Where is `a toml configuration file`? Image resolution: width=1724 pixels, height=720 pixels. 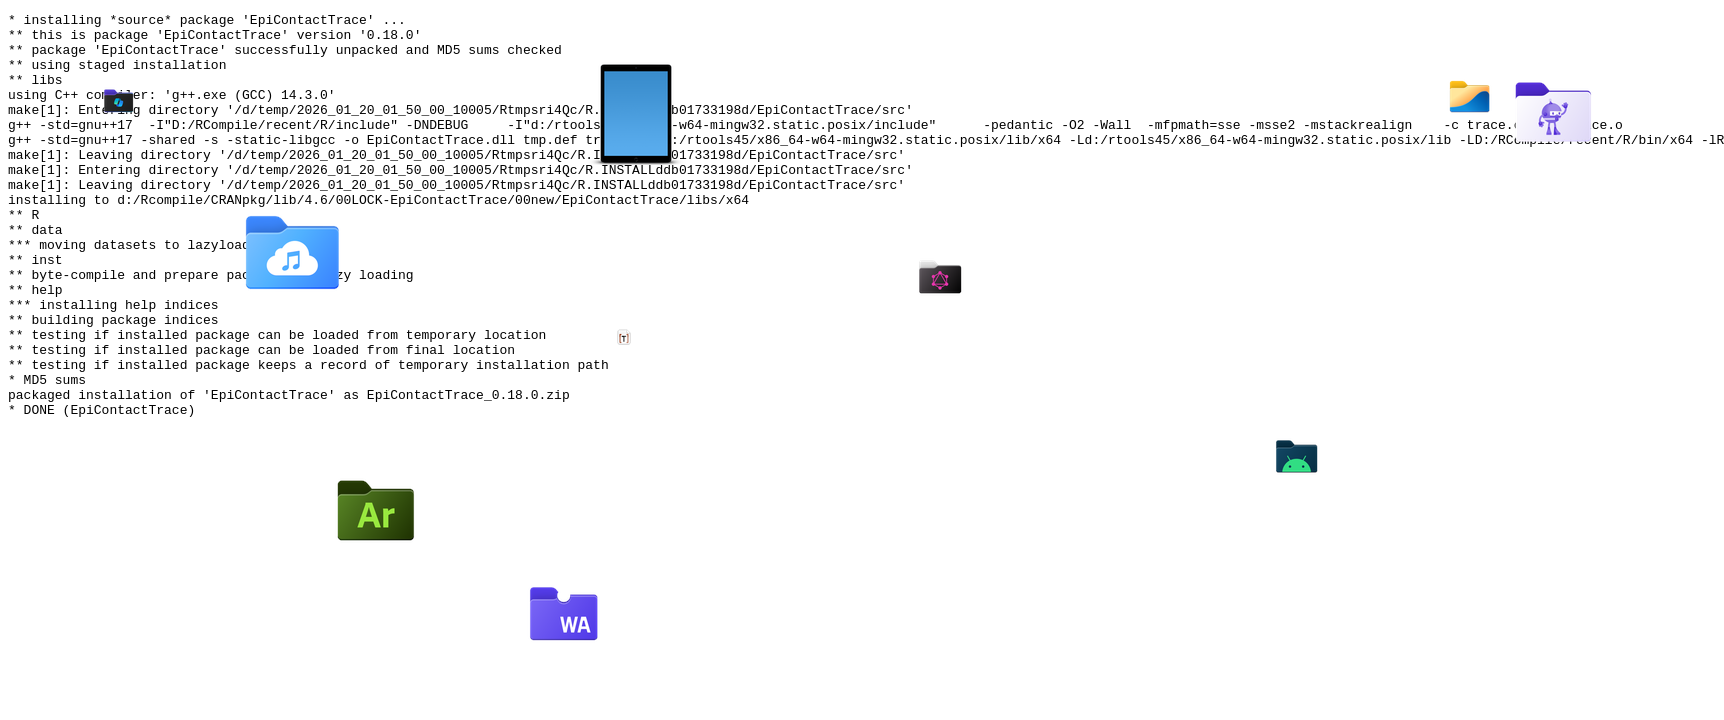
a toml configuration file is located at coordinates (624, 337).